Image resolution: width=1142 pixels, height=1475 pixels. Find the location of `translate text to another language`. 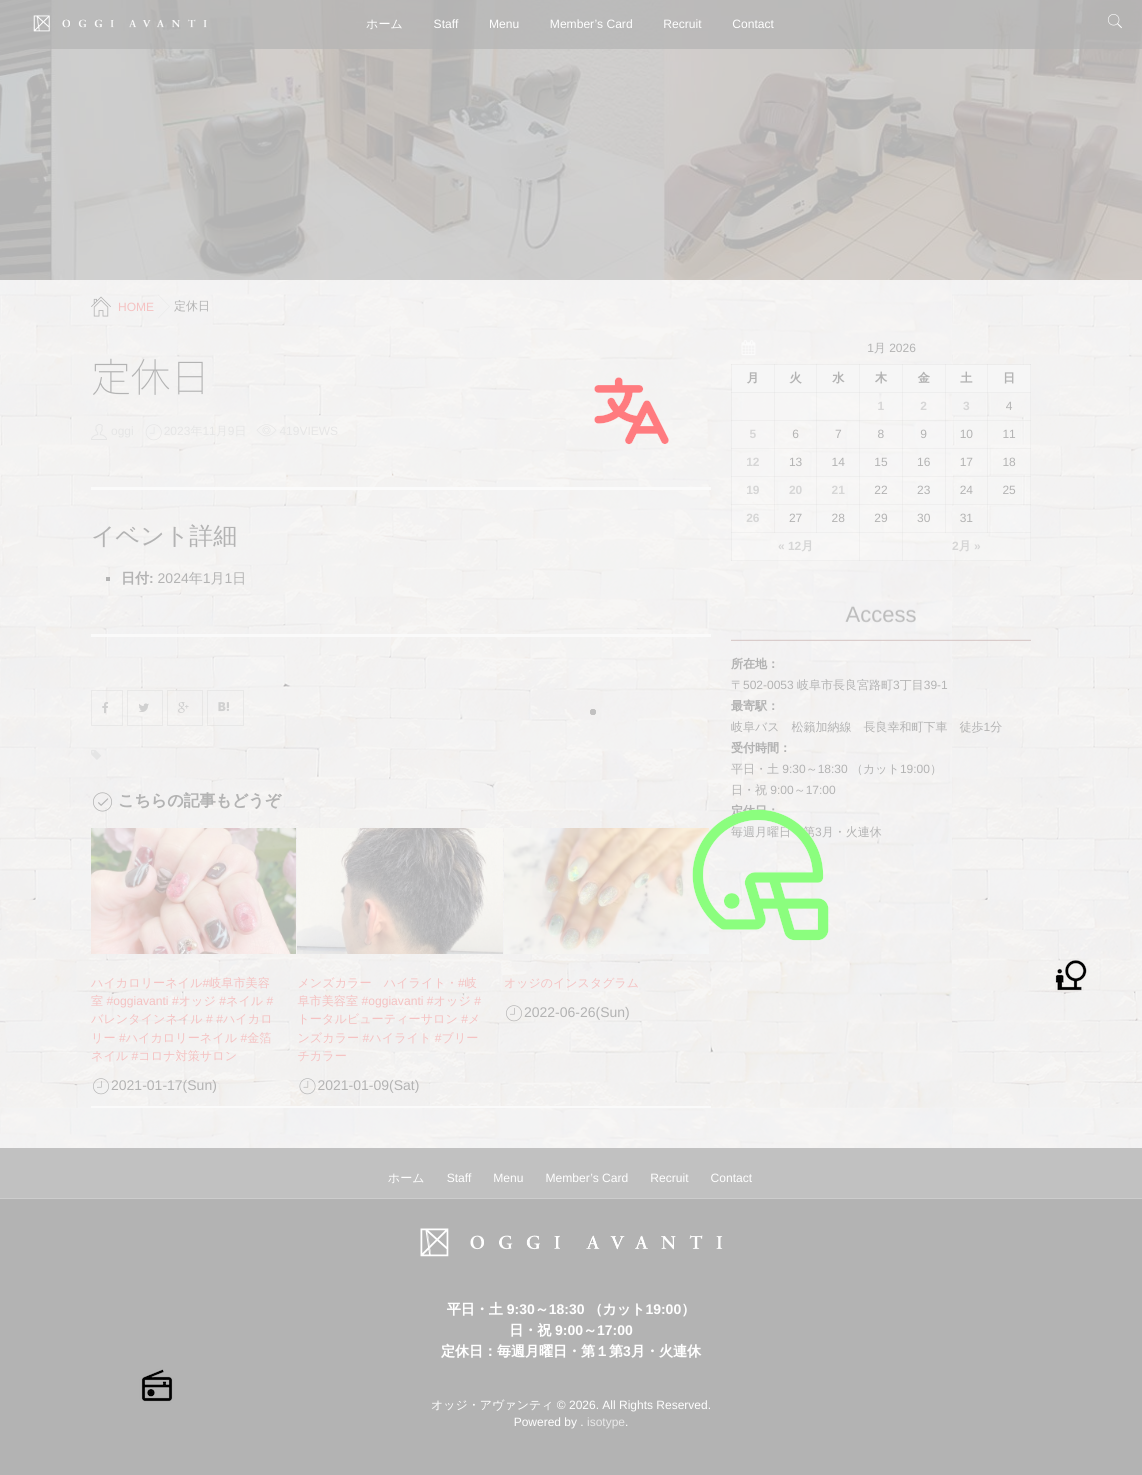

translate text to another language is located at coordinates (629, 412).